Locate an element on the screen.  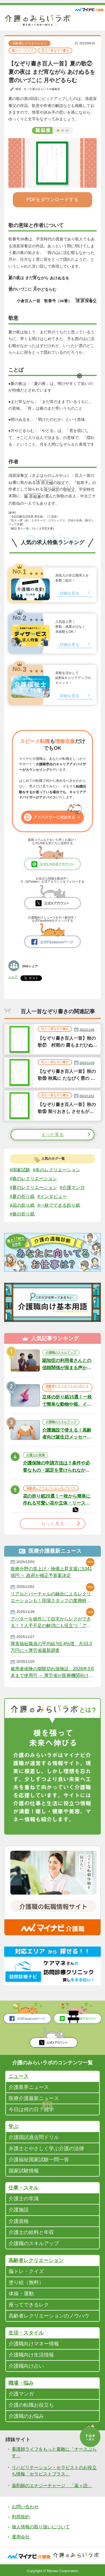
view basketball court availability is located at coordinates (47, 2105).